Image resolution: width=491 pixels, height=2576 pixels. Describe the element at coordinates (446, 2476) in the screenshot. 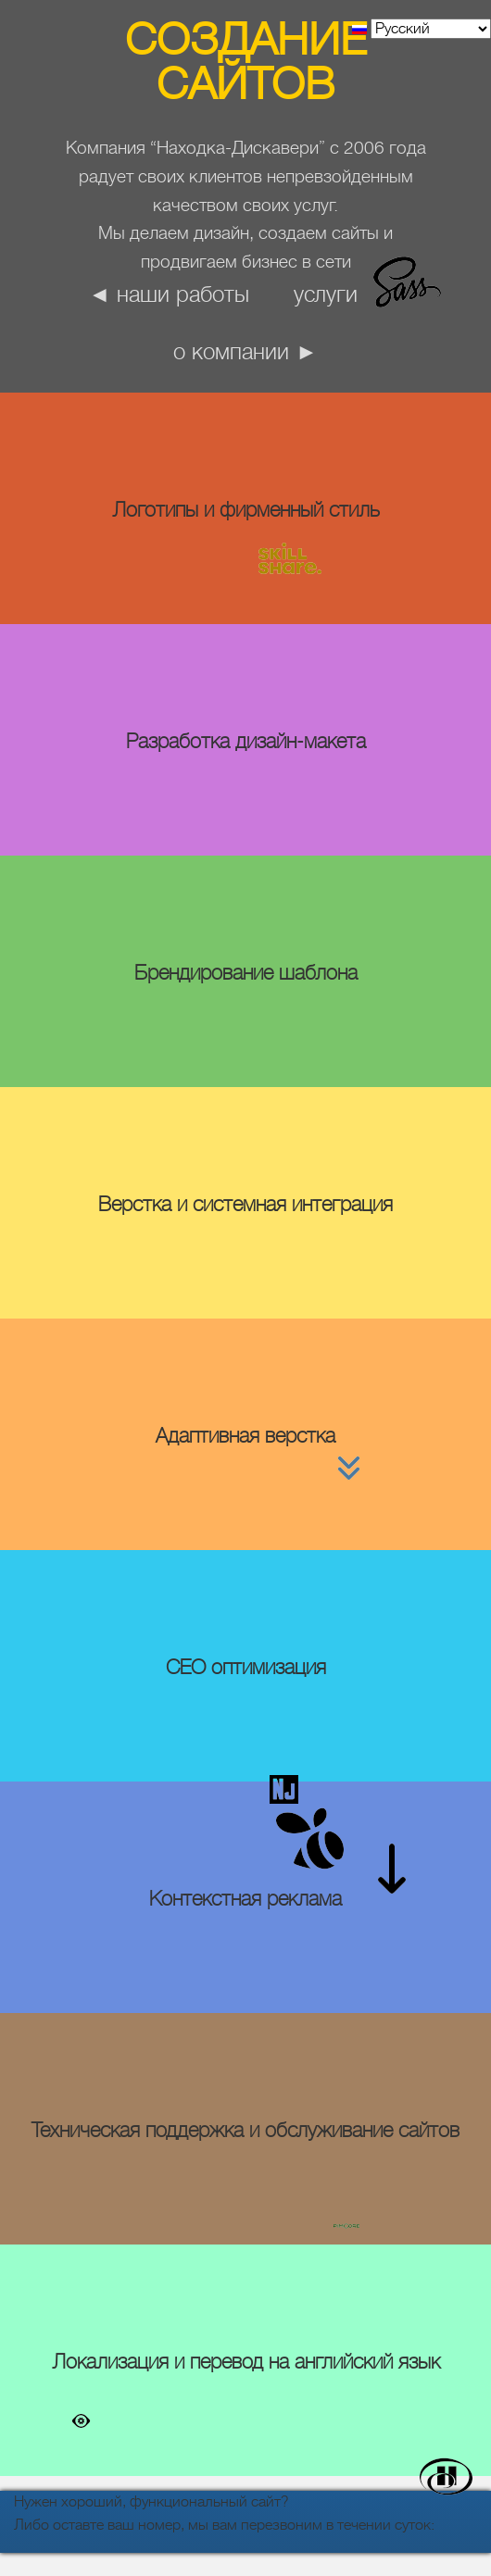

I see `hilton hotels and resorts logo` at that location.